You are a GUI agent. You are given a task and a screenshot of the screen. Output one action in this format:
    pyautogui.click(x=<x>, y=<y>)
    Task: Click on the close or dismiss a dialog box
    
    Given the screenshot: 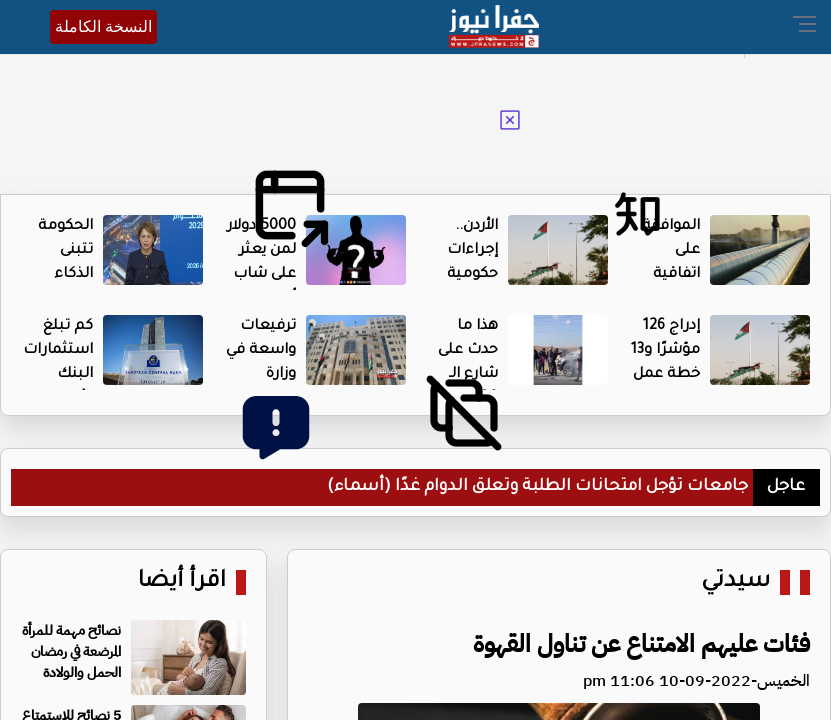 What is the action you would take?
    pyautogui.click(x=510, y=120)
    